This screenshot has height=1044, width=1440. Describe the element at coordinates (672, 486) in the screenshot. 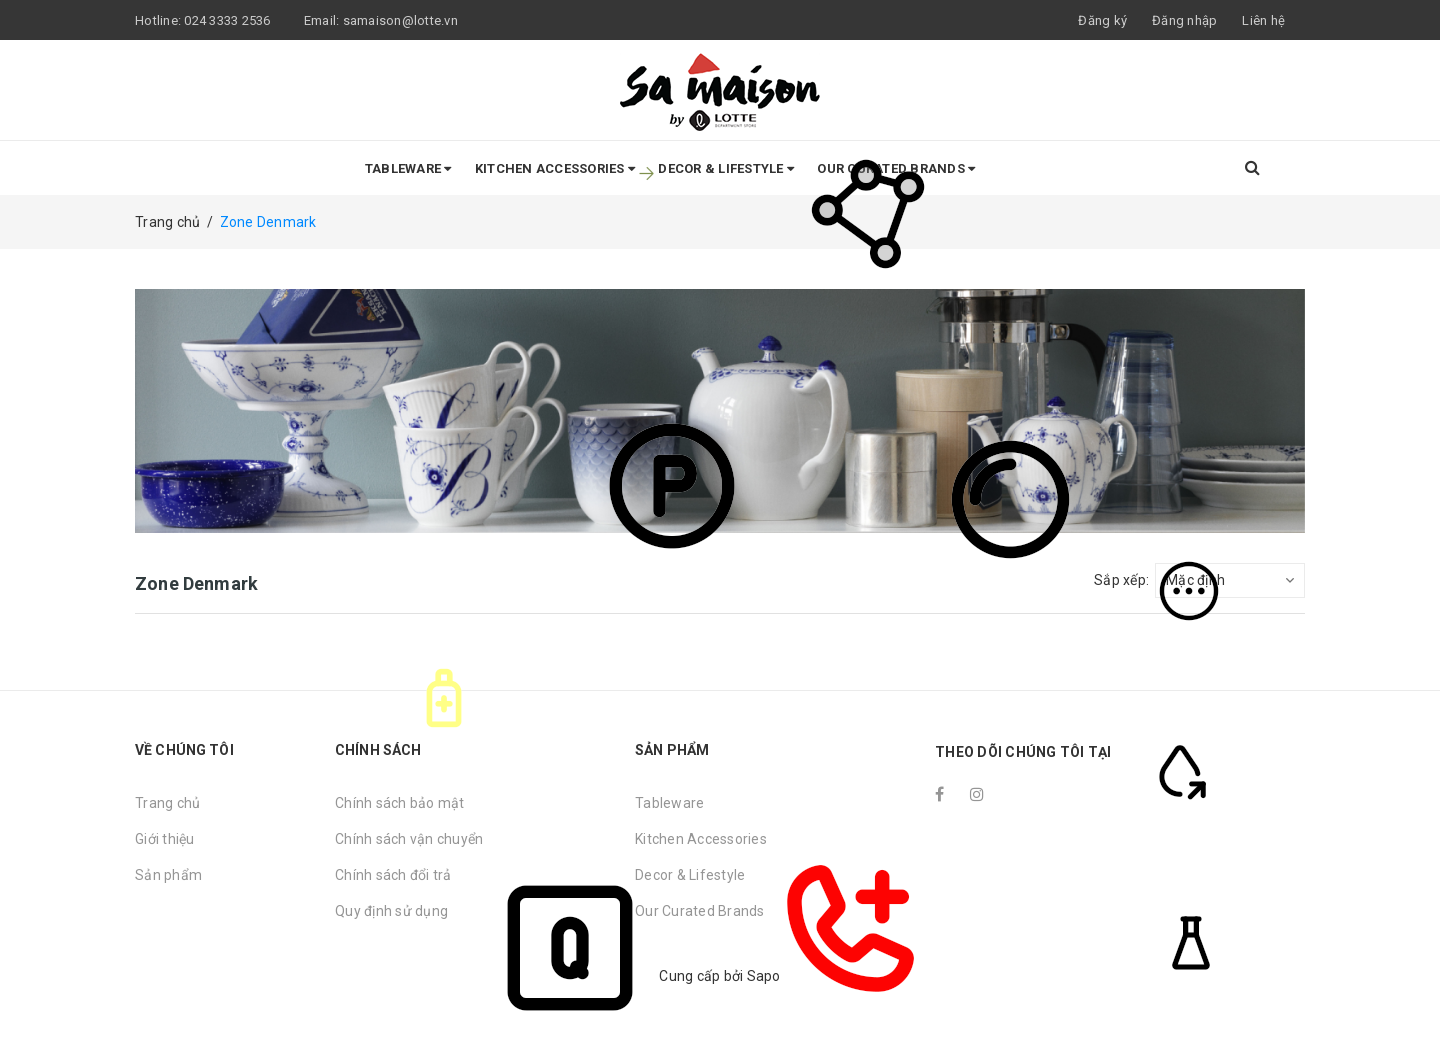

I see `find nearby parking locations` at that location.